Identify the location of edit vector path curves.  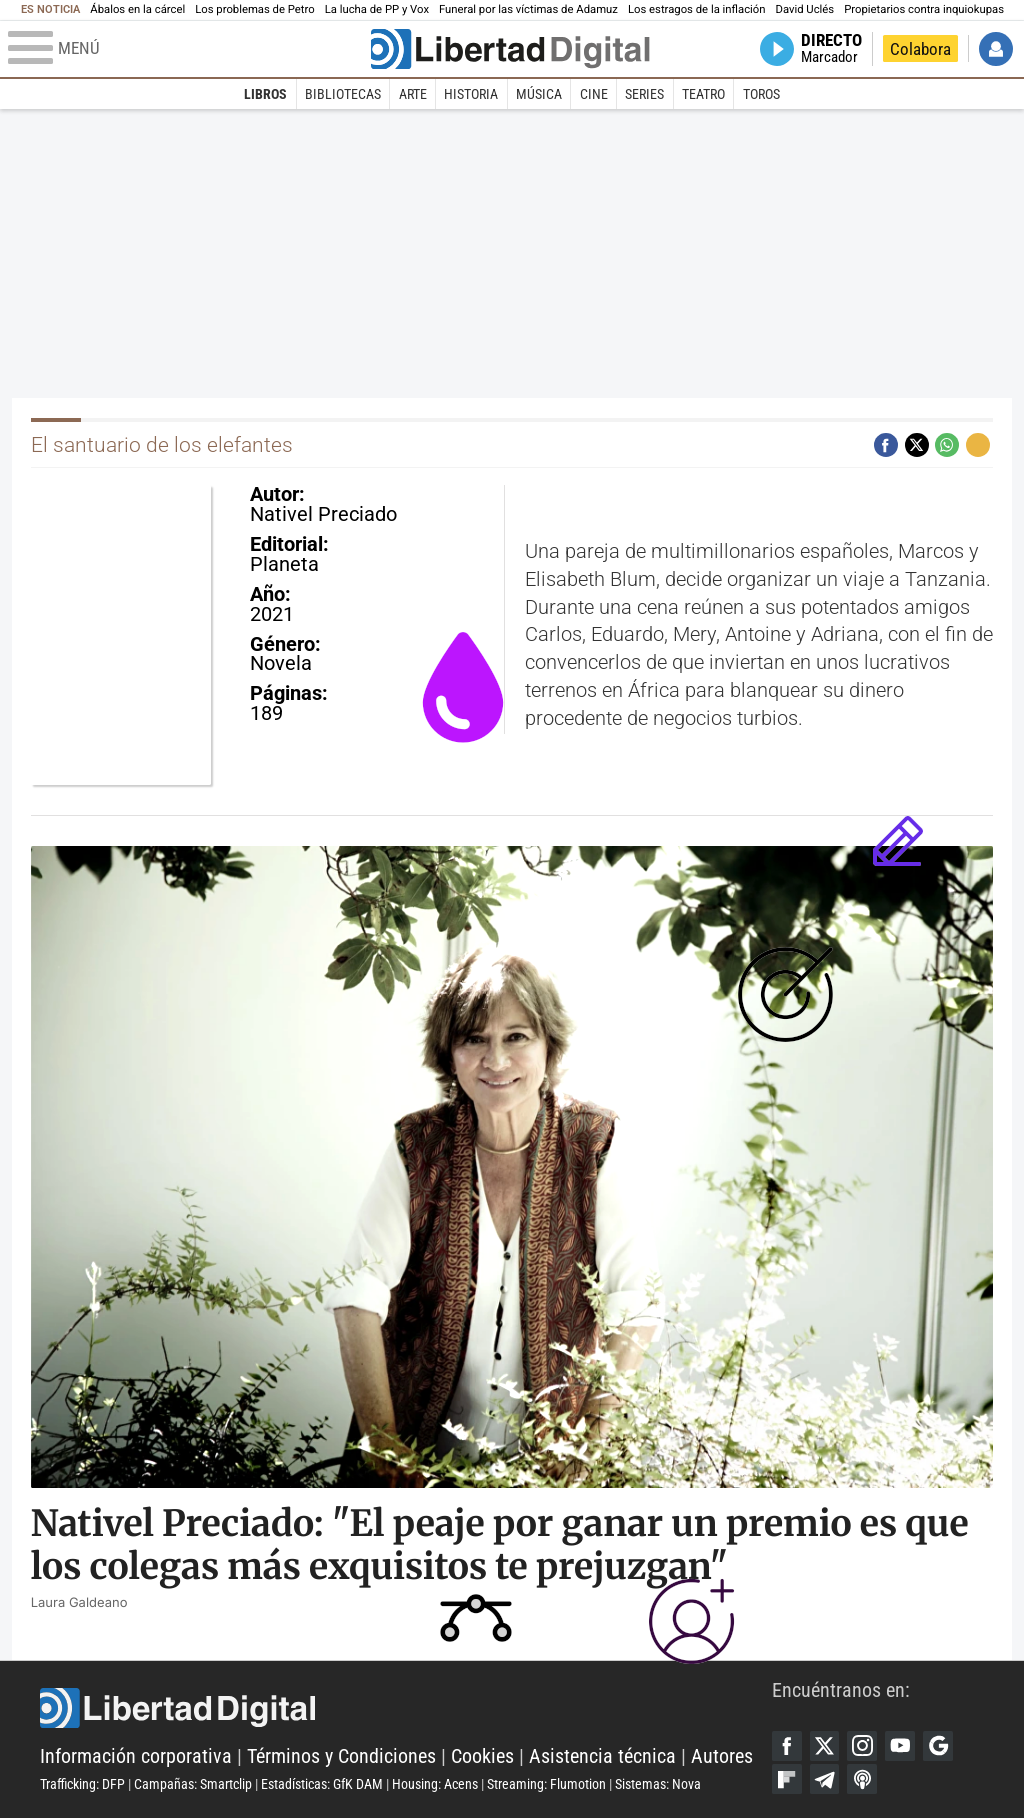
(476, 1618).